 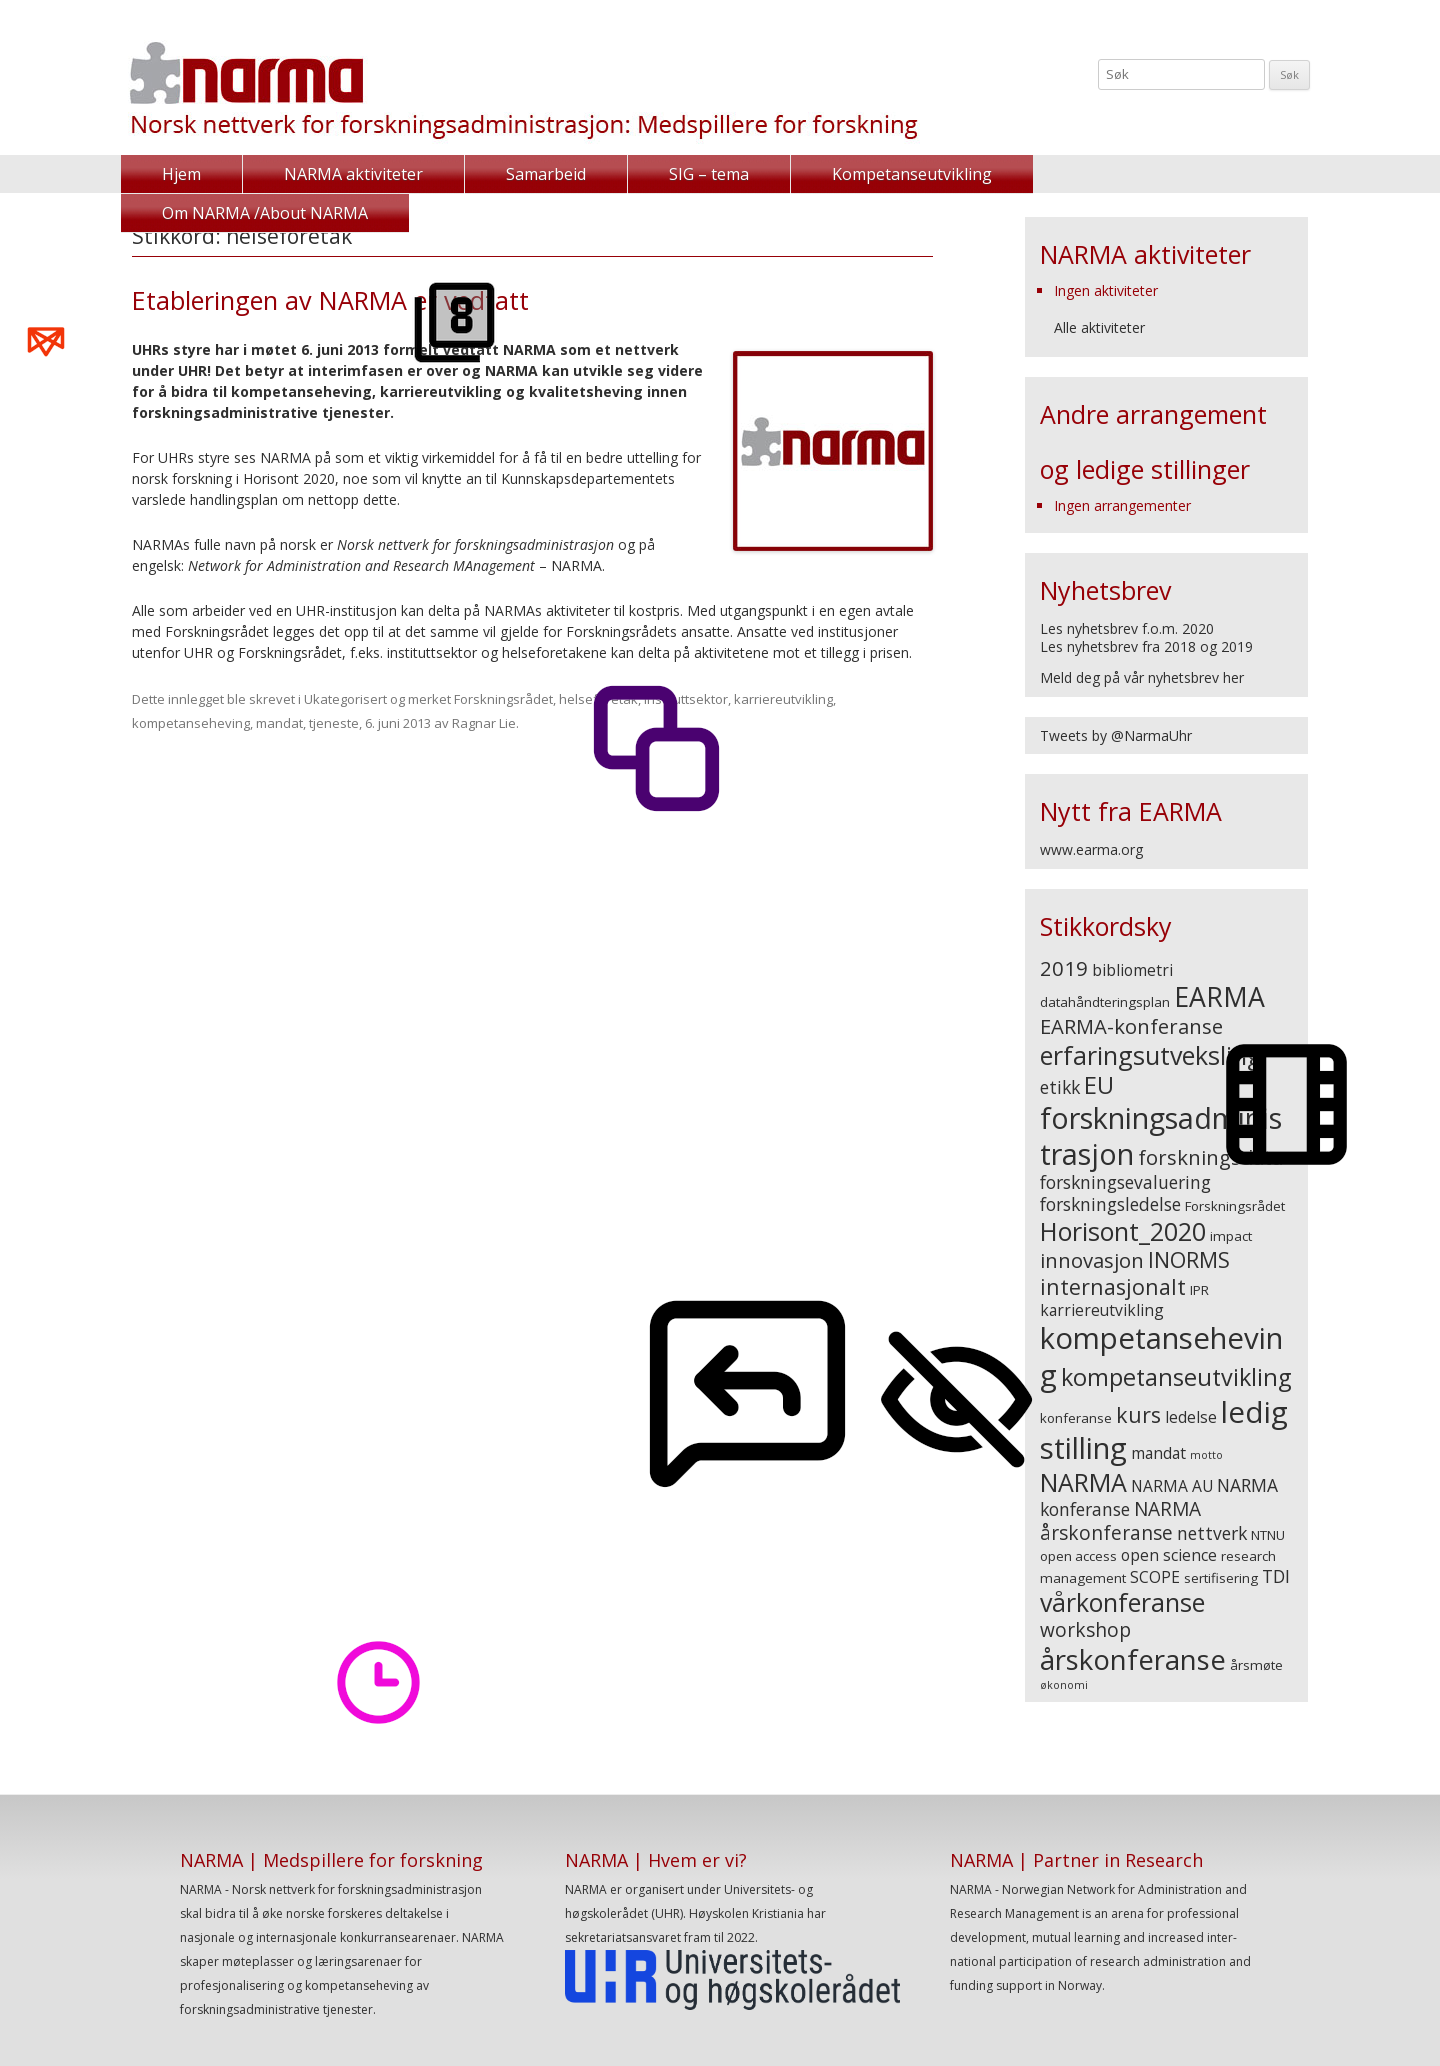 I want to click on reply to a message, so click(x=747, y=1389).